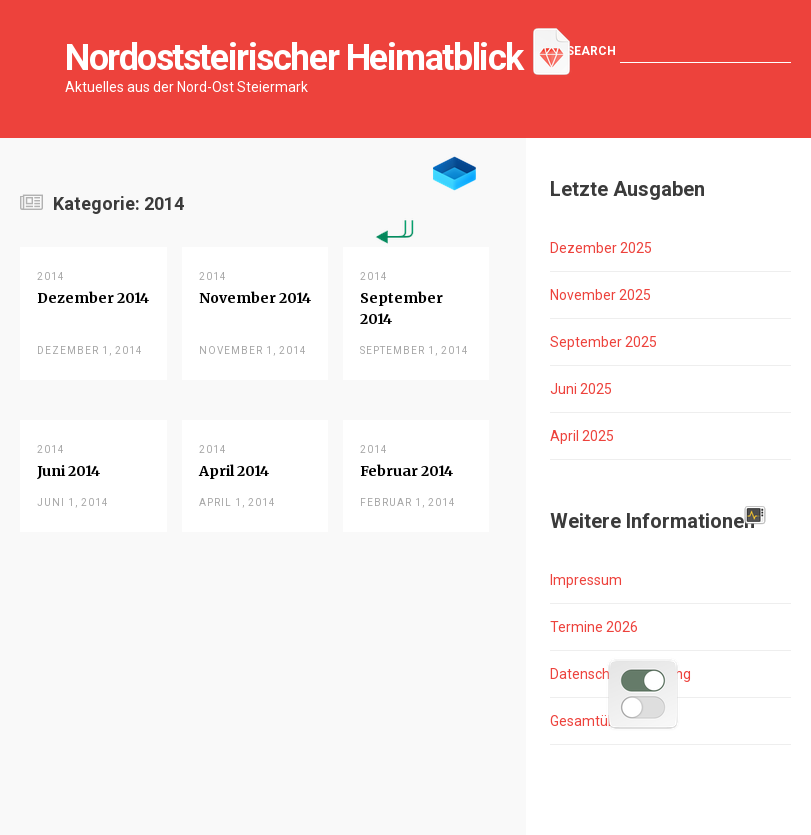 This screenshot has height=835, width=811. What do you see at coordinates (551, 51) in the screenshot?
I see `ruby programming language source file` at bounding box center [551, 51].